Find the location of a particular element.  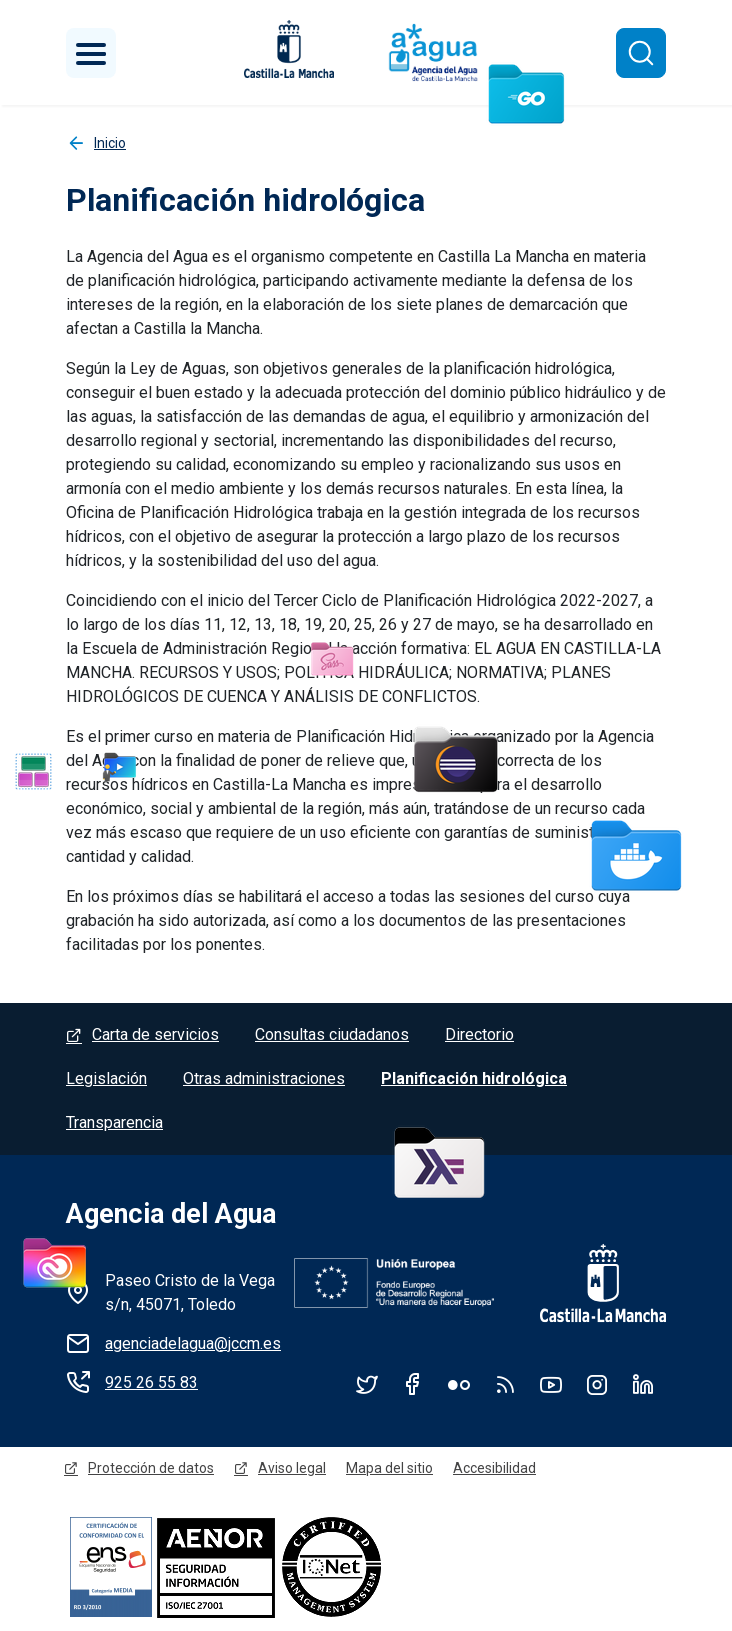

open folder containing docker projects is located at coordinates (636, 858).